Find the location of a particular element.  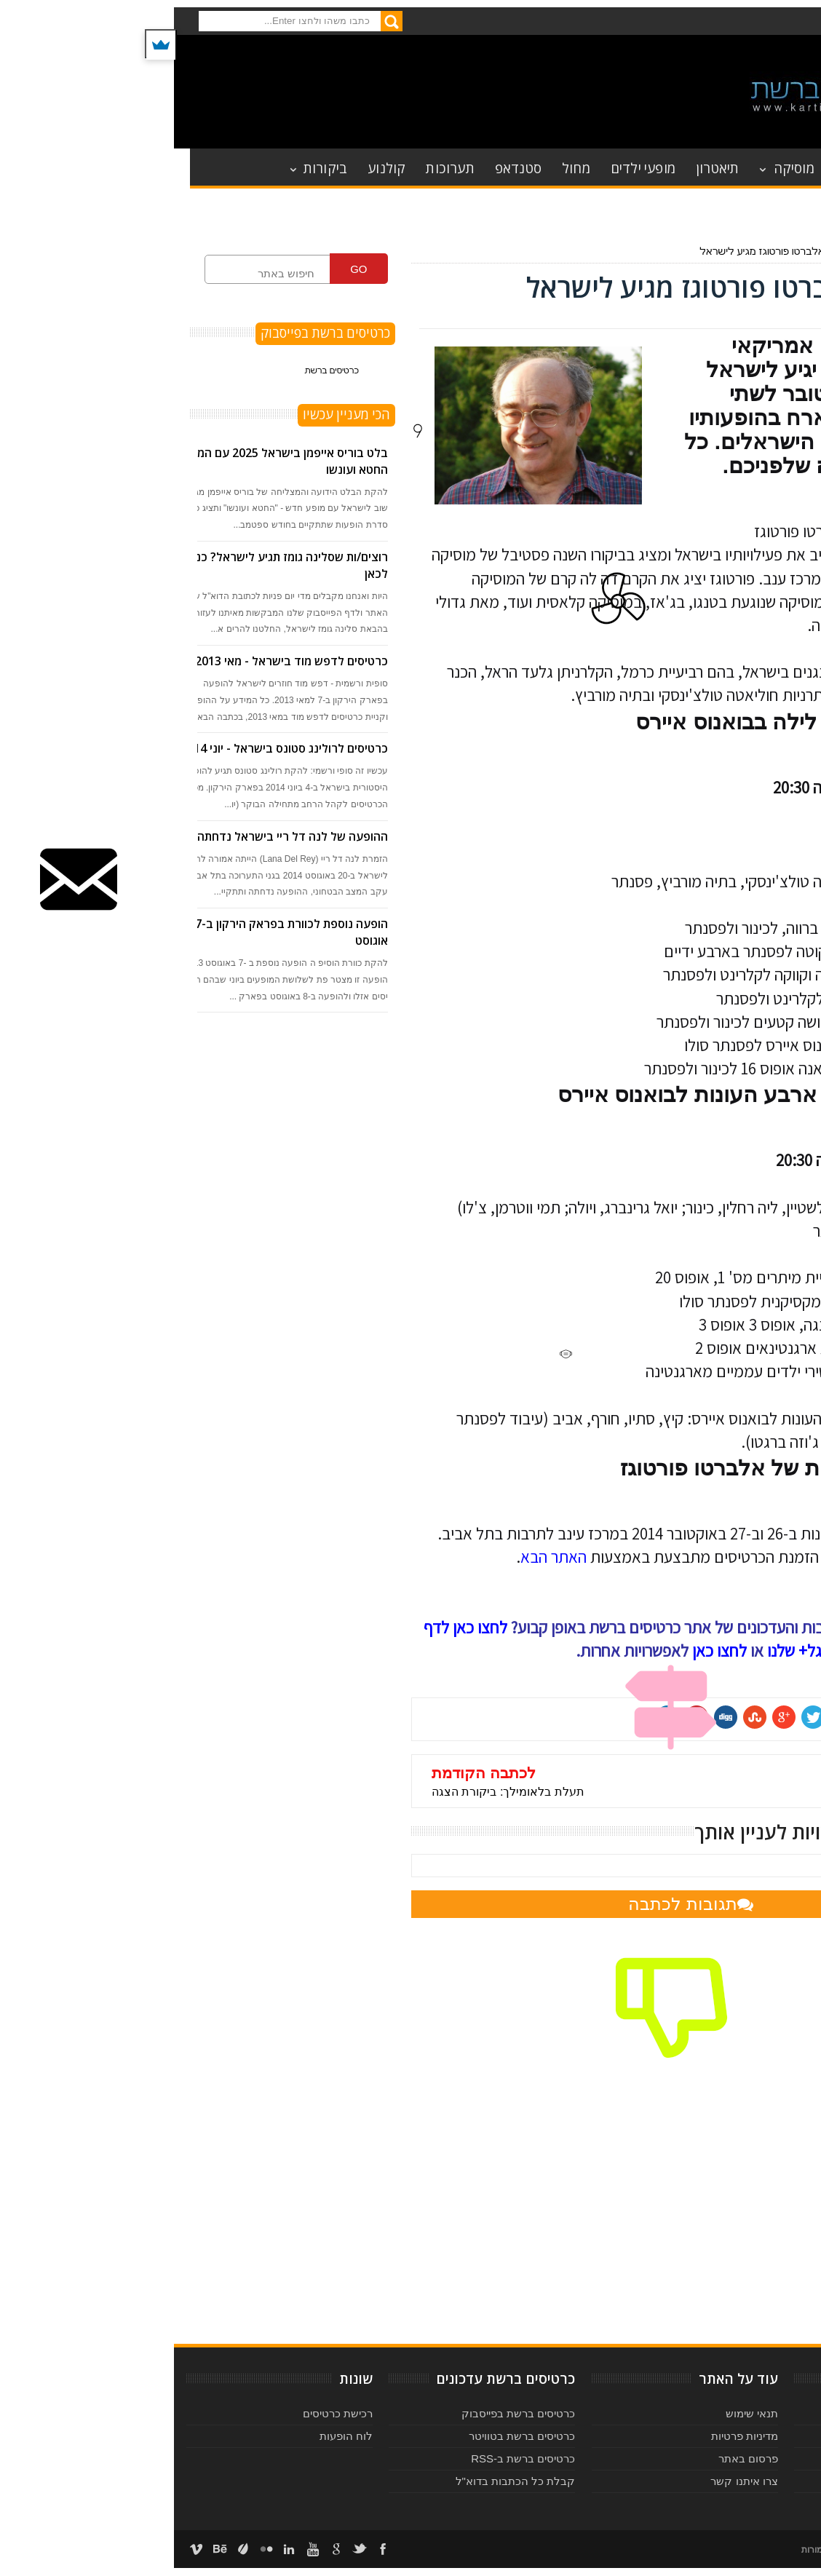

view directions or navigation options is located at coordinates (670, 1707).